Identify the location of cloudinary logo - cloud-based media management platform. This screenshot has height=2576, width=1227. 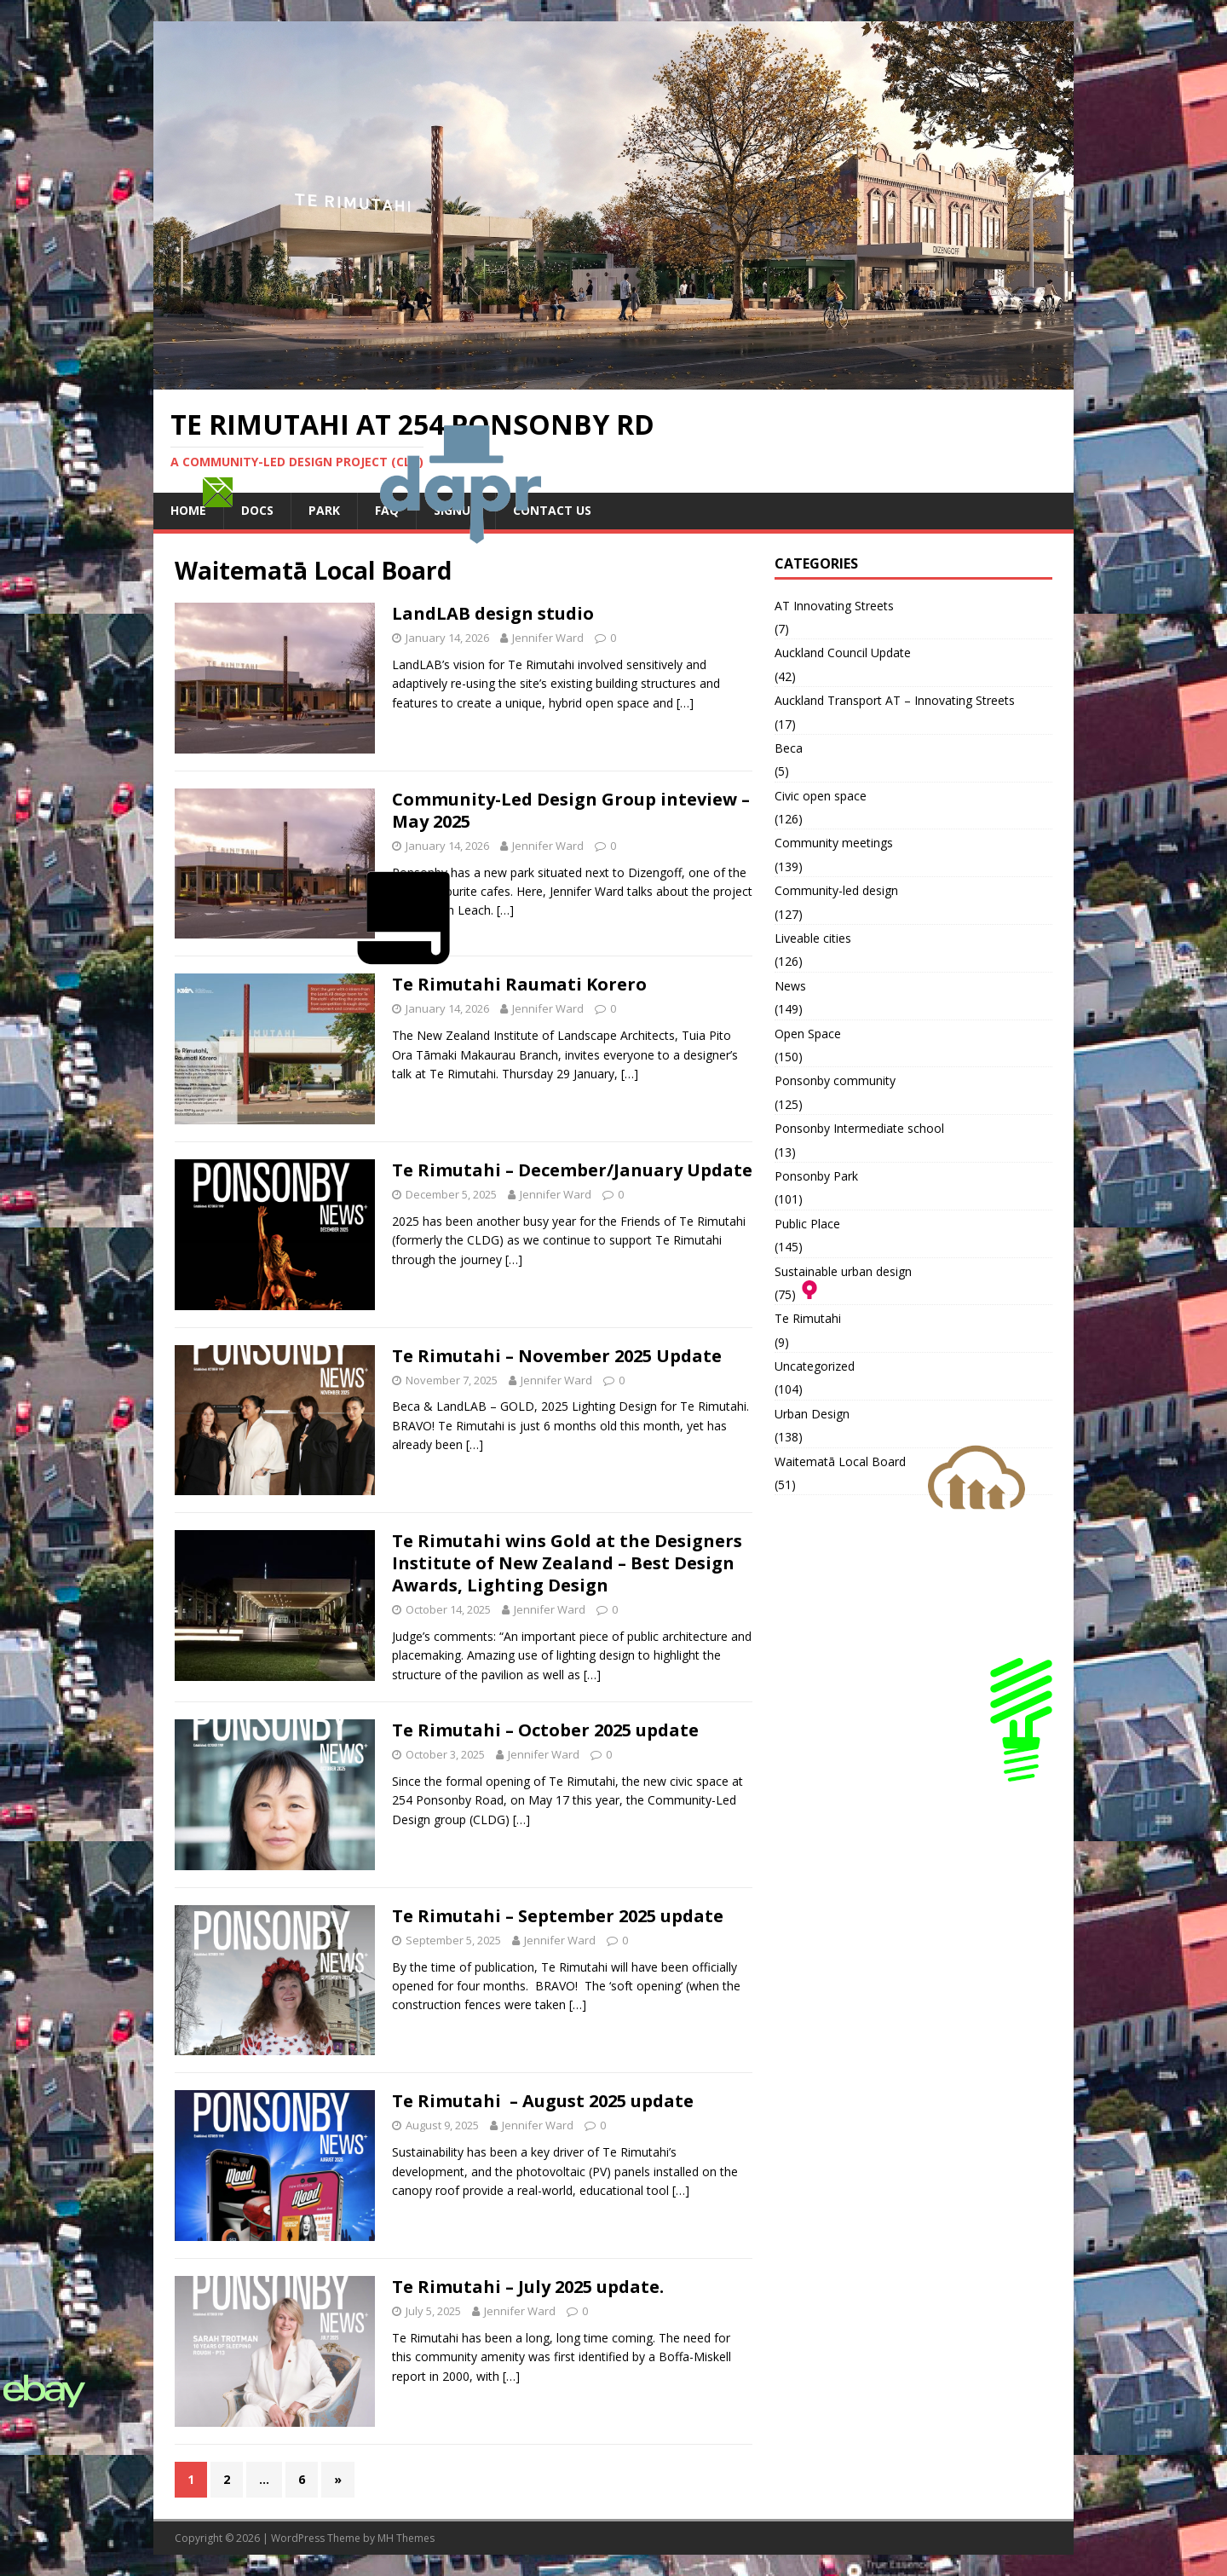
(976, 1477).